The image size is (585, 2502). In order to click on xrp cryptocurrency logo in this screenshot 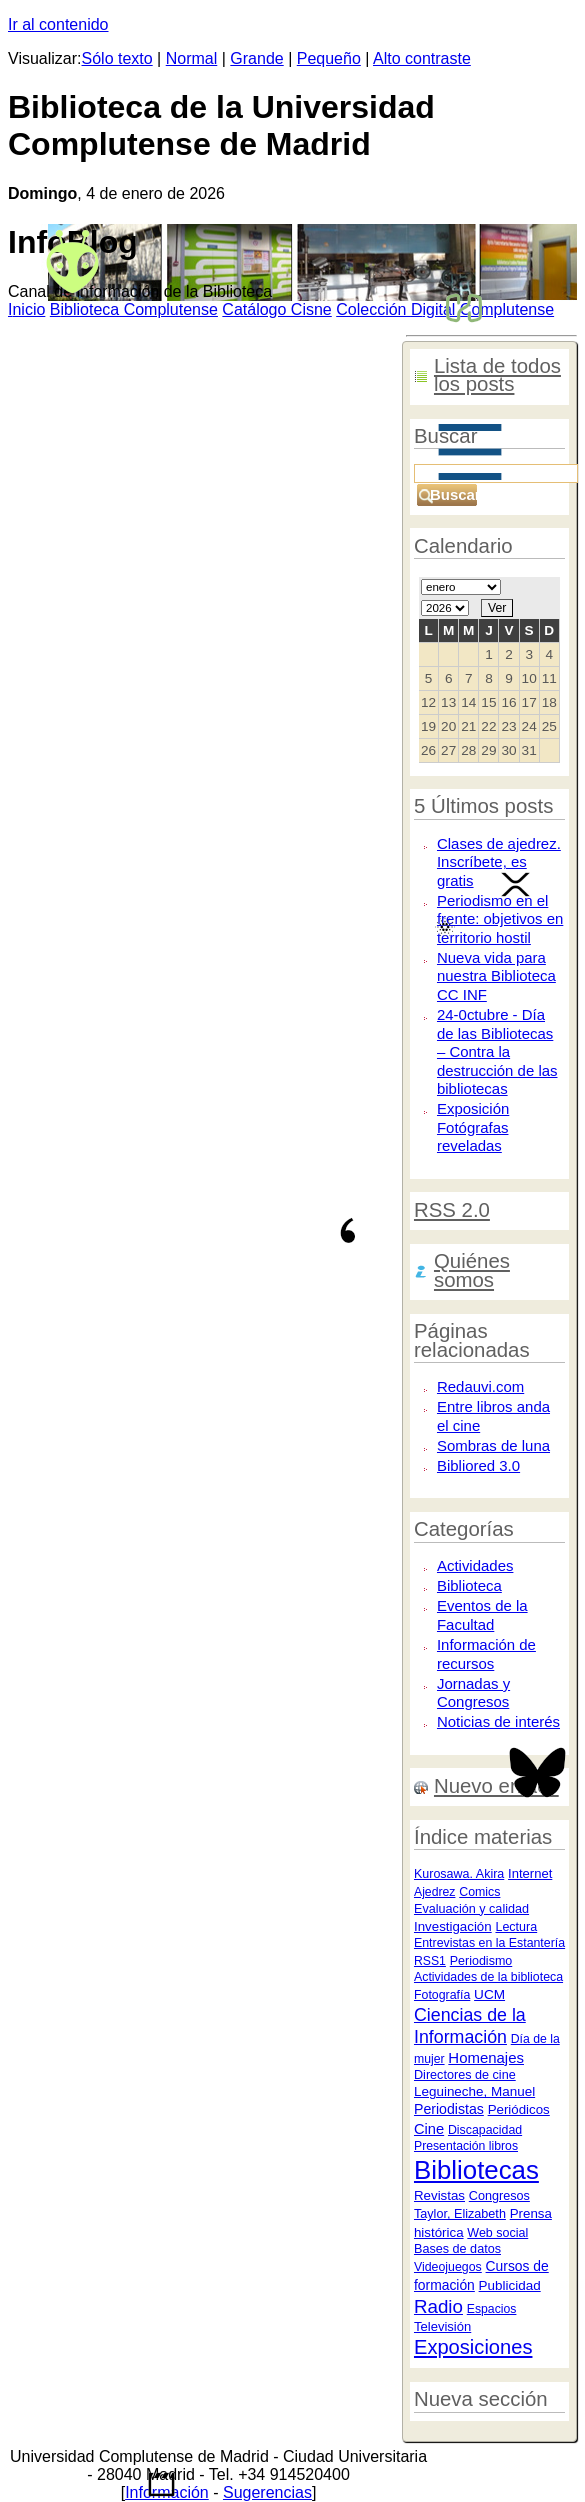, I will do `click(515, 884)`.